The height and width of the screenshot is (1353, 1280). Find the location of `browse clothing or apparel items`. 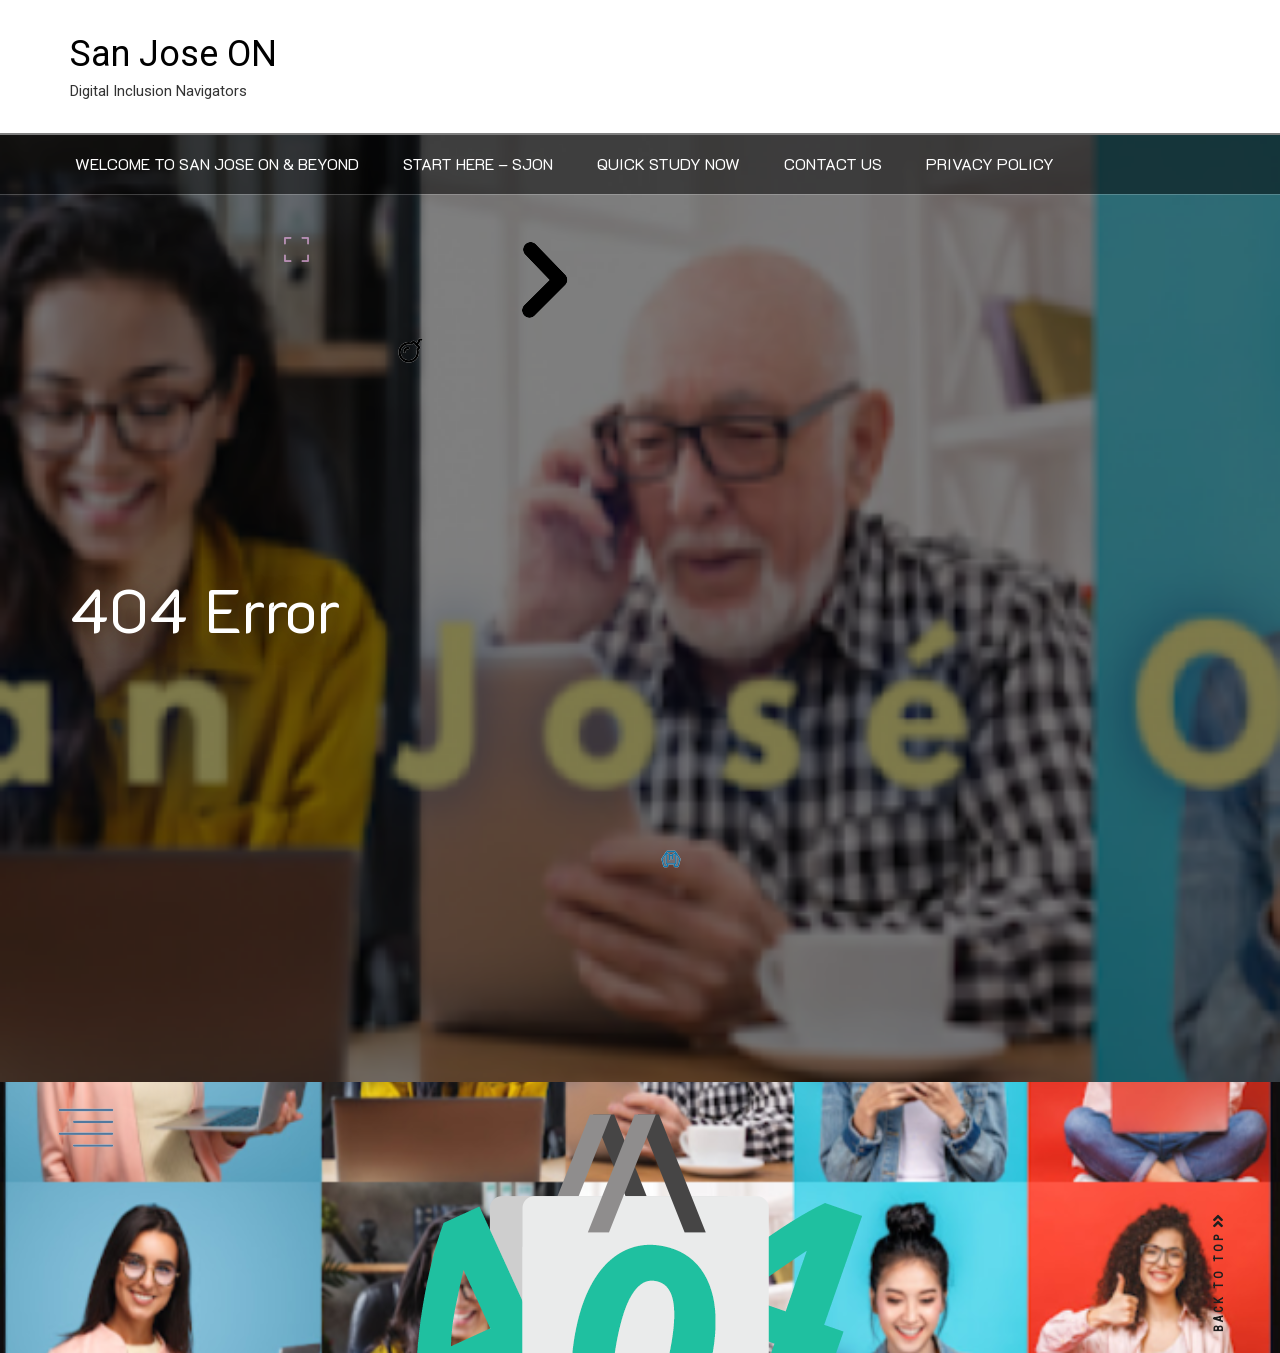

browse clothing or apparel items is located at coordinates (671, 859).